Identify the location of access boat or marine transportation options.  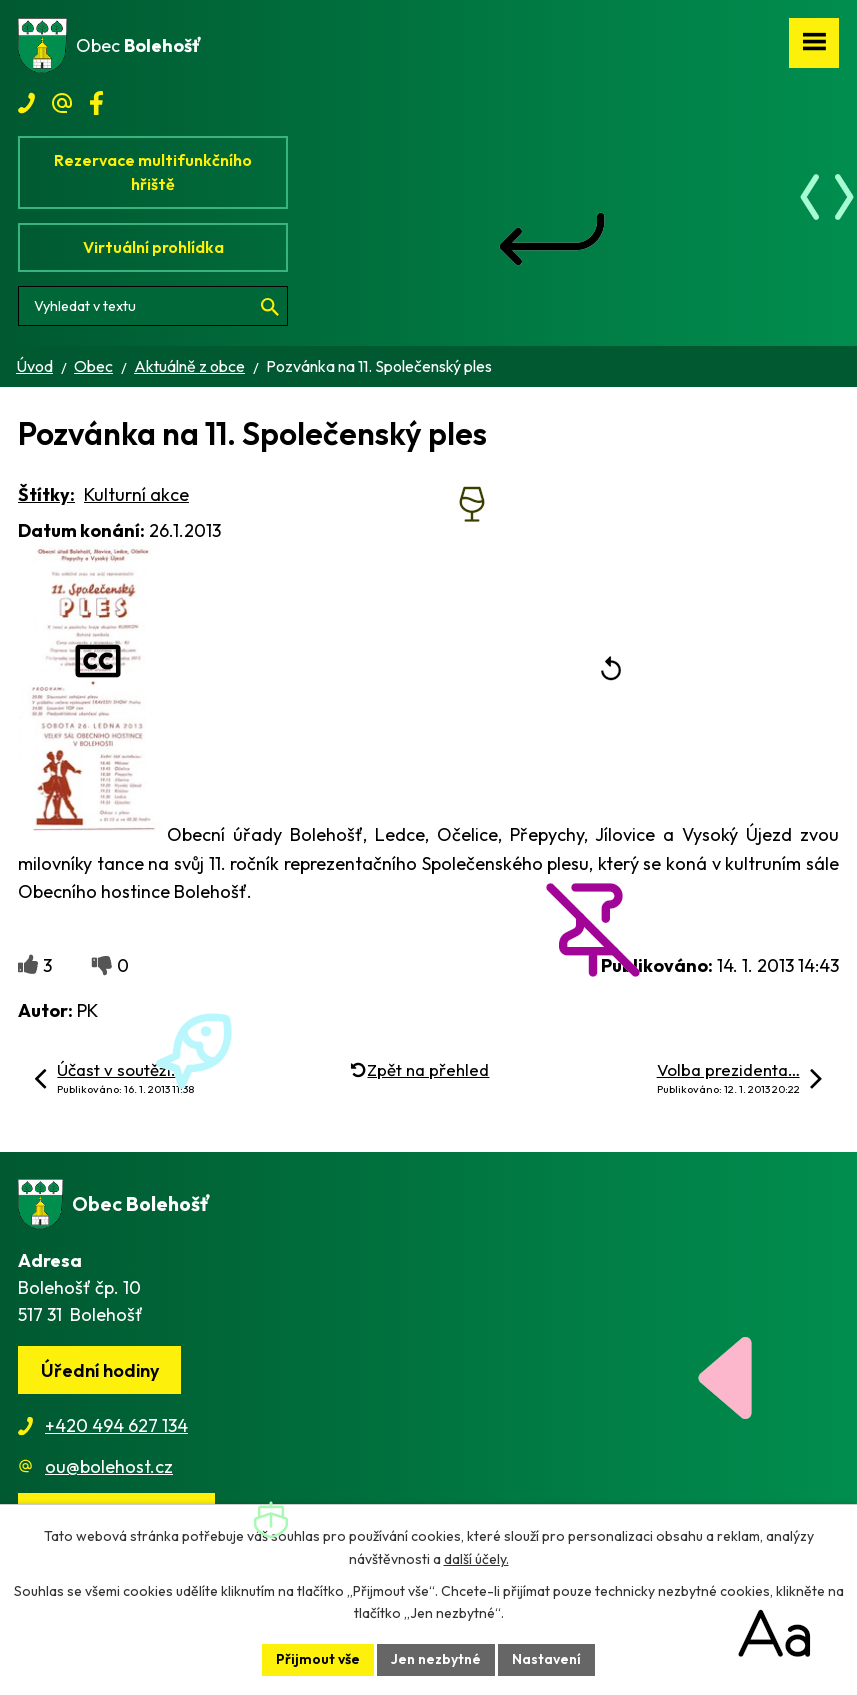
(271, 1520).